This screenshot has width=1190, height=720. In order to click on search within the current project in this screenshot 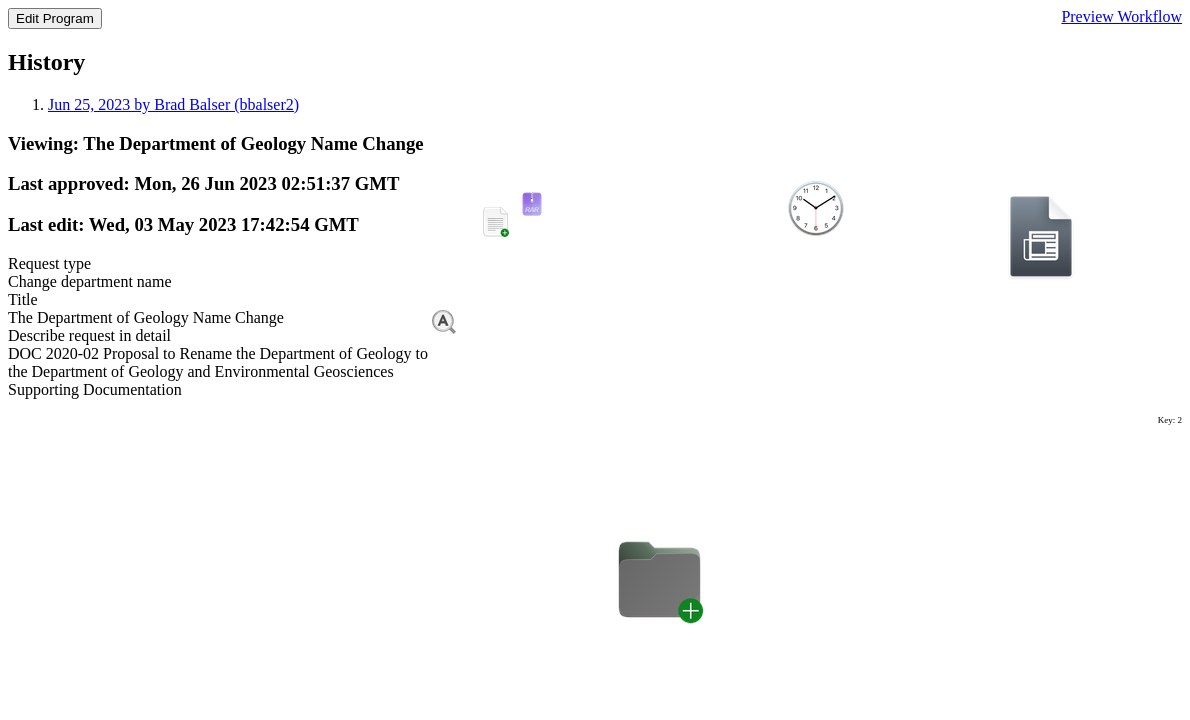, I will do `click(444, 322)`.